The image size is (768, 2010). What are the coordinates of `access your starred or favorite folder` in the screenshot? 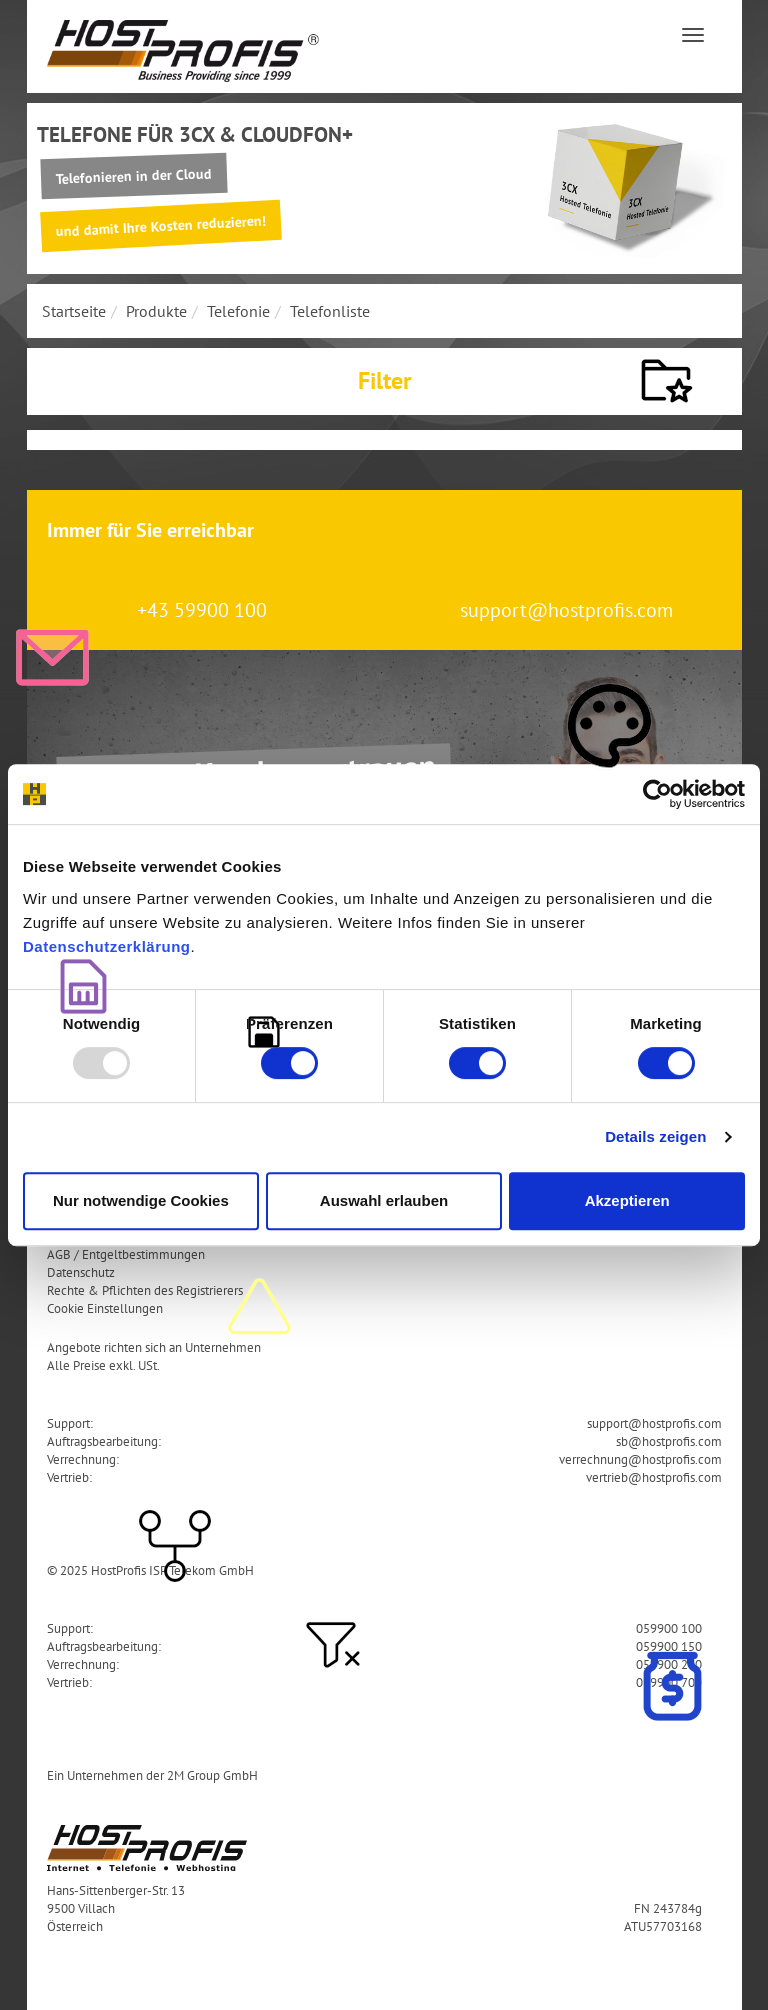 It's located at (666, 380).